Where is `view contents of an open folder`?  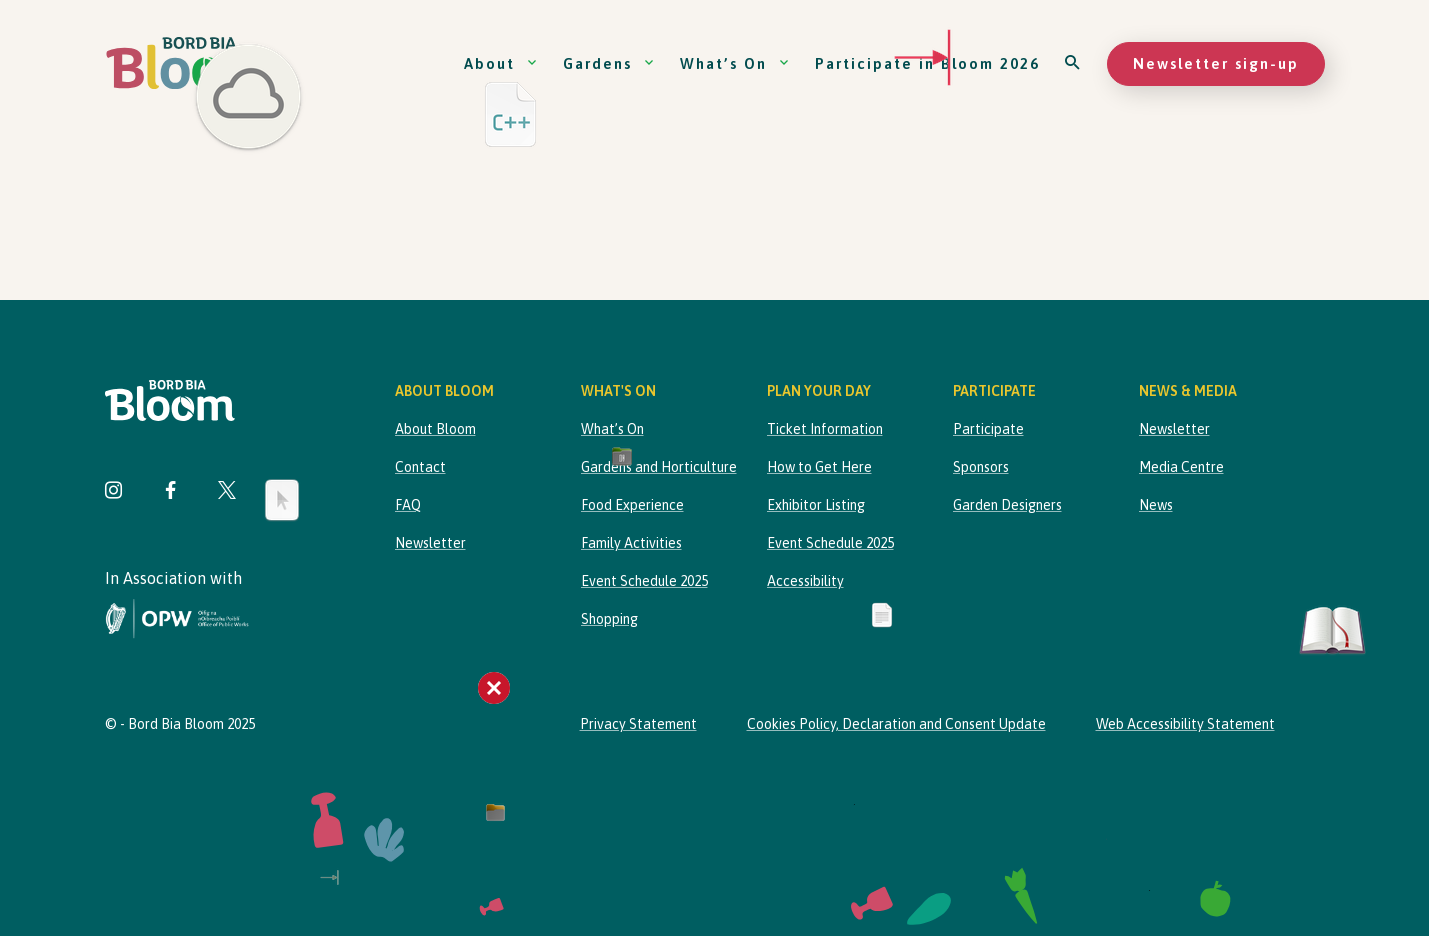
view contents of an open folder is located at coordinates (495, 812).